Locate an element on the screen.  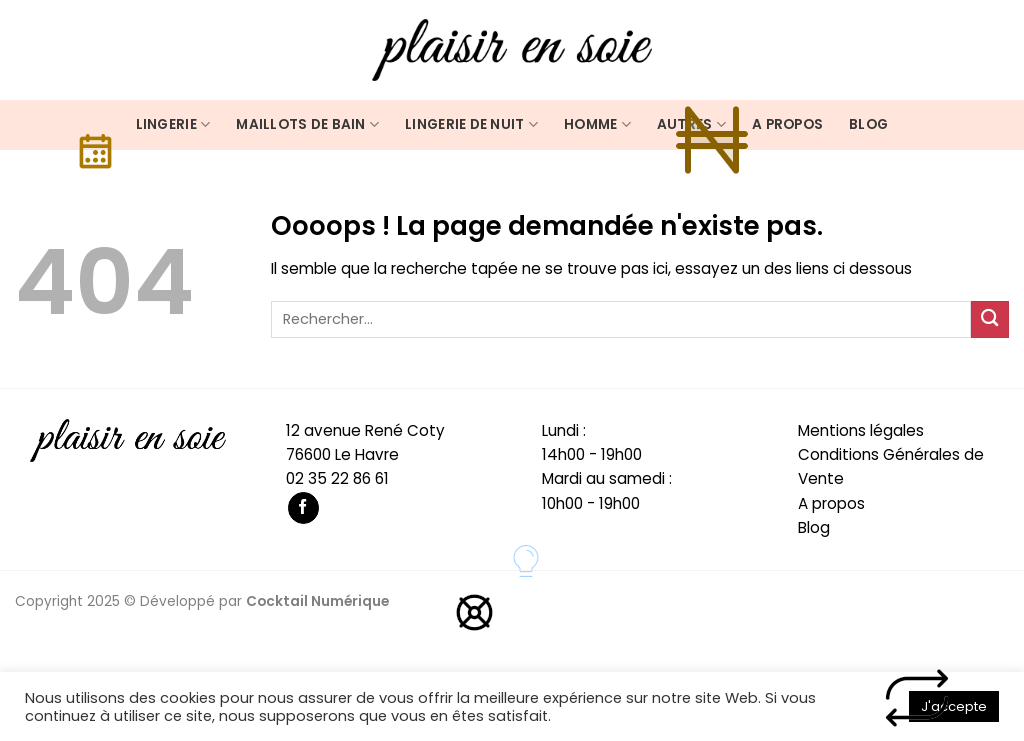
view or select Nigerian naira currency is located at coordinates (712, 140).